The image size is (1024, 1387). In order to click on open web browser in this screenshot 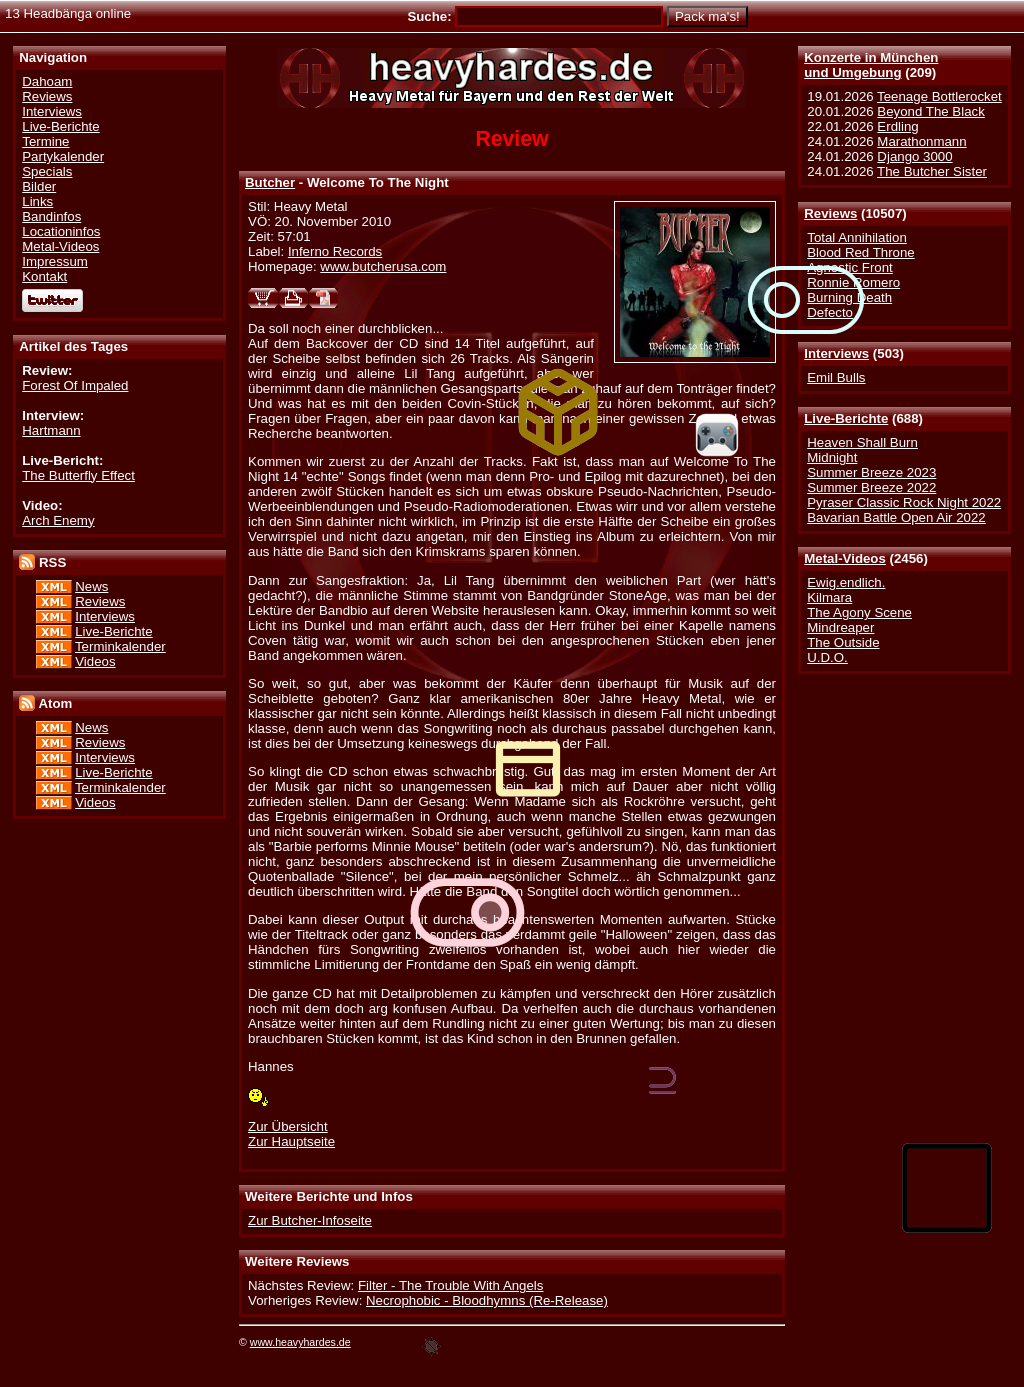, I will do `click(528, 769)`.